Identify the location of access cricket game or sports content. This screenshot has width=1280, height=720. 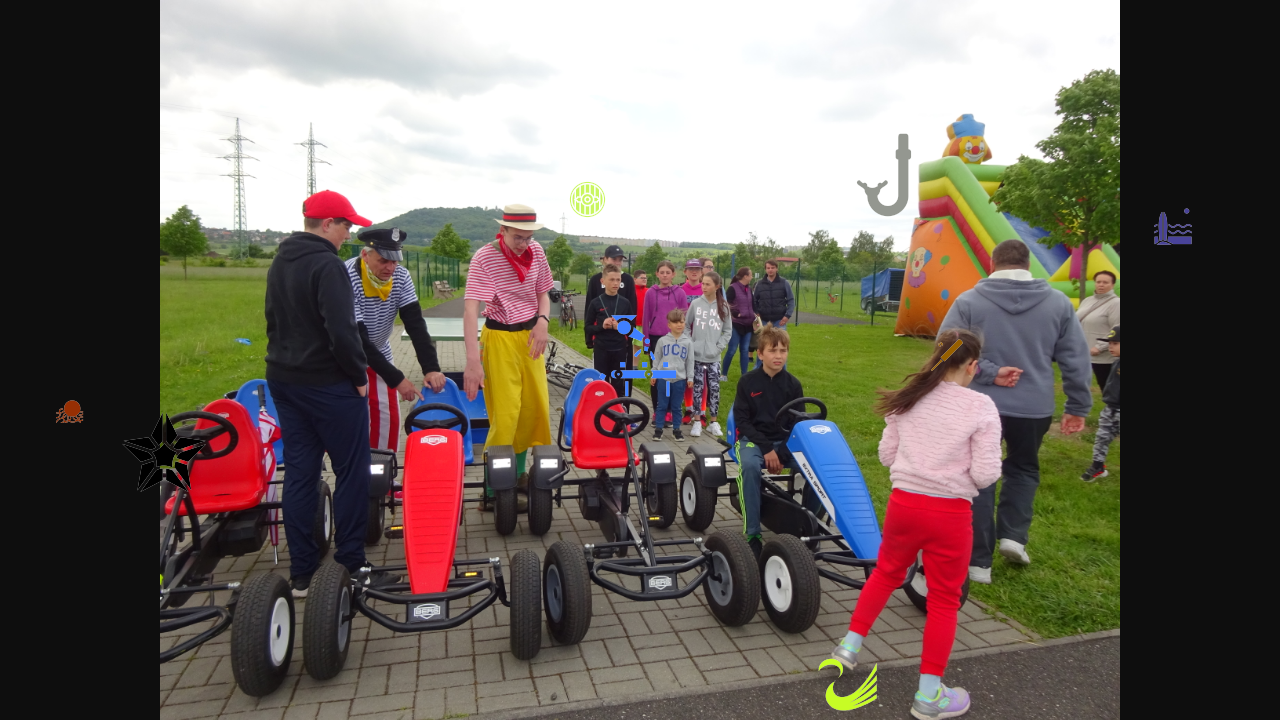
(947, 355).